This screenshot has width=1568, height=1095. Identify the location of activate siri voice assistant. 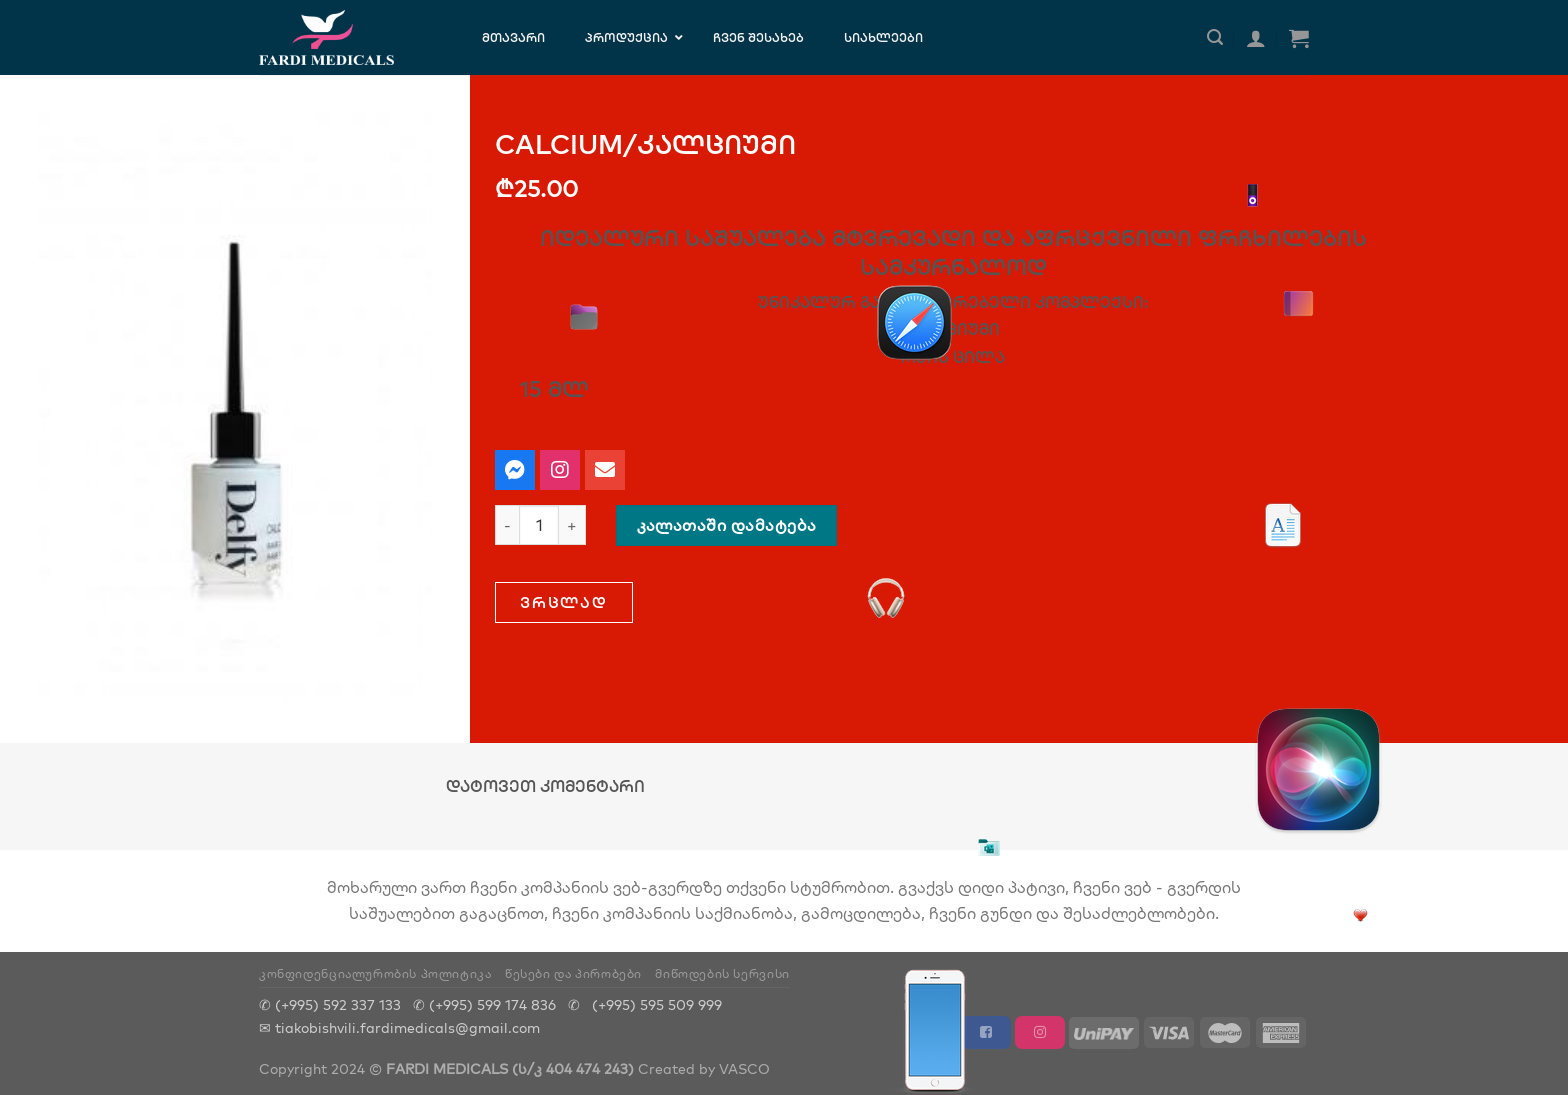
(1318, 769).